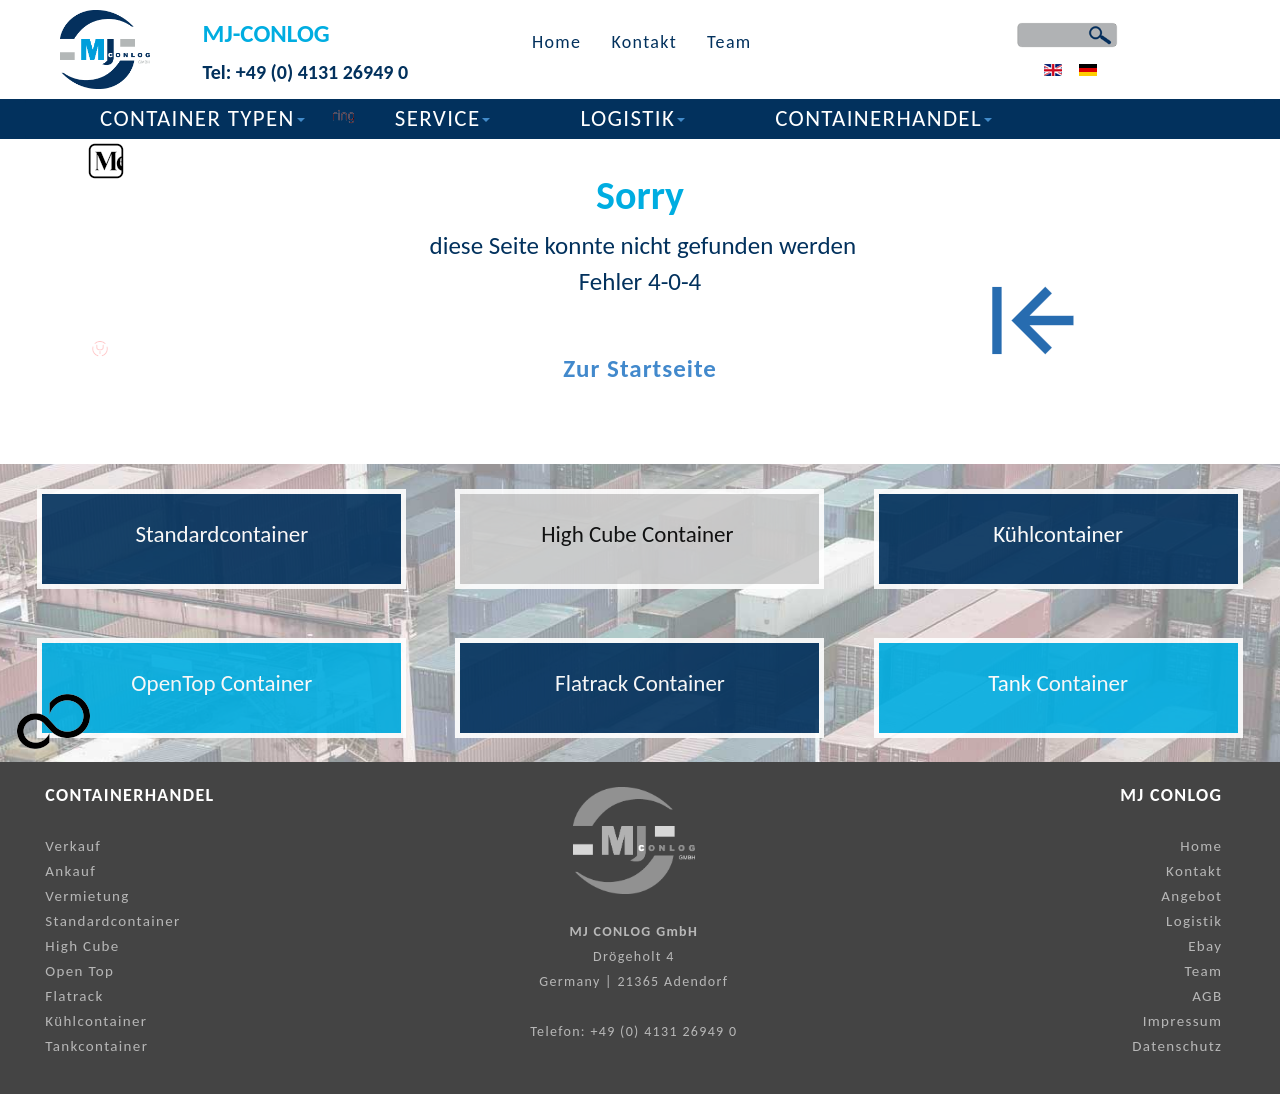 This screenshot has height=1094, width=1280. I want to click on bity cryptocurrency exchange logo, so click(100, 349).